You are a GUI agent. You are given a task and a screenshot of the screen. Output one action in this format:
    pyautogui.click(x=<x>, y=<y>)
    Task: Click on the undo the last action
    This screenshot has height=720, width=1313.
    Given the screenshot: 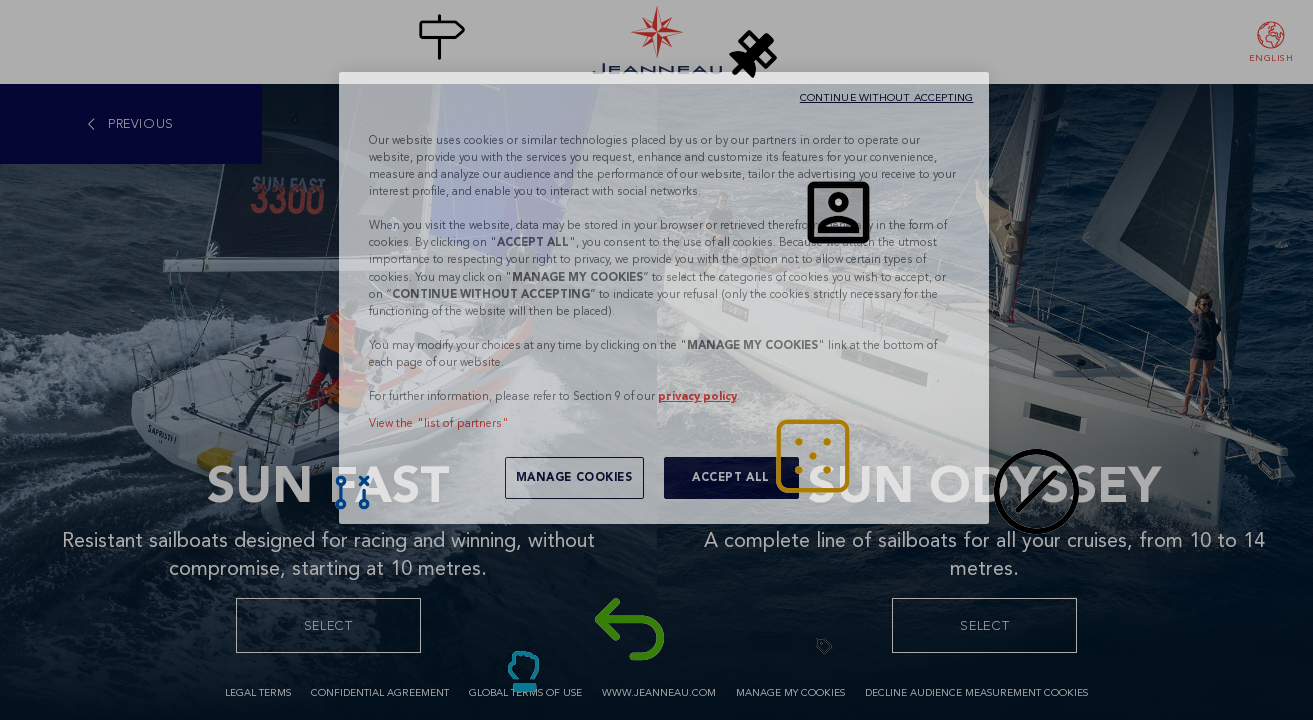 What is the action you would take?
    pyautogui.click(x=629, y=630)
    